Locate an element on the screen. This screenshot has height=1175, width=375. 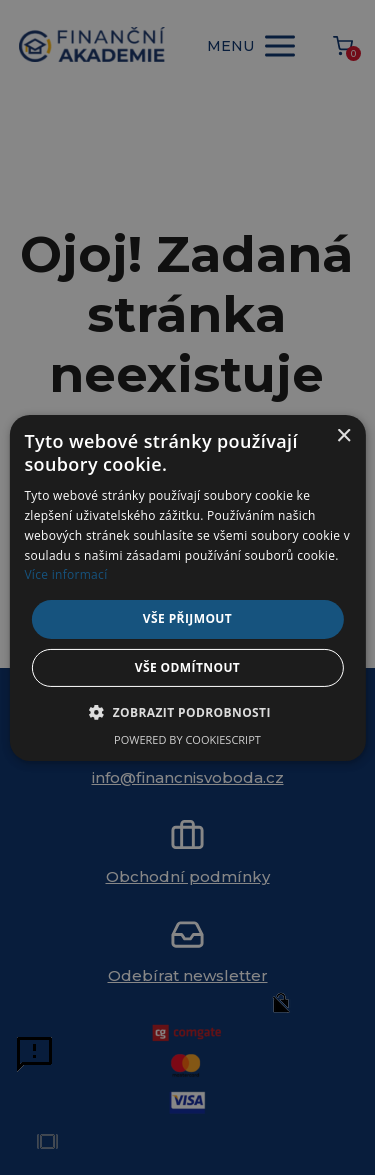
start a slideshow presentation is located at coordinates (47, 1141).